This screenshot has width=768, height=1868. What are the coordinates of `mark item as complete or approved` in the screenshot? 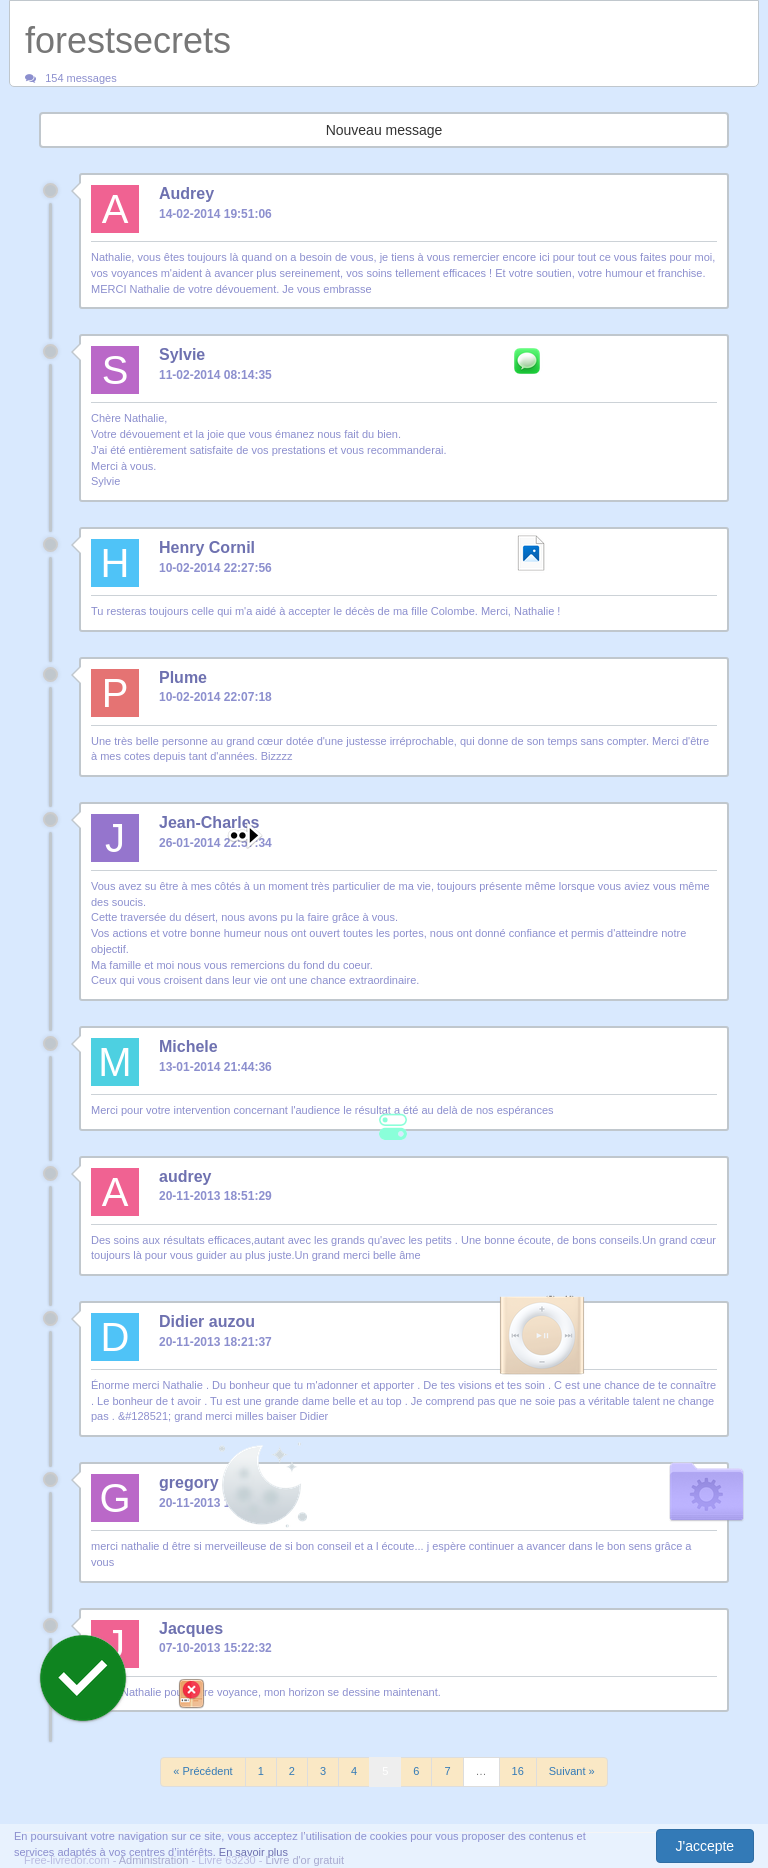 It's located at (83, 1678).